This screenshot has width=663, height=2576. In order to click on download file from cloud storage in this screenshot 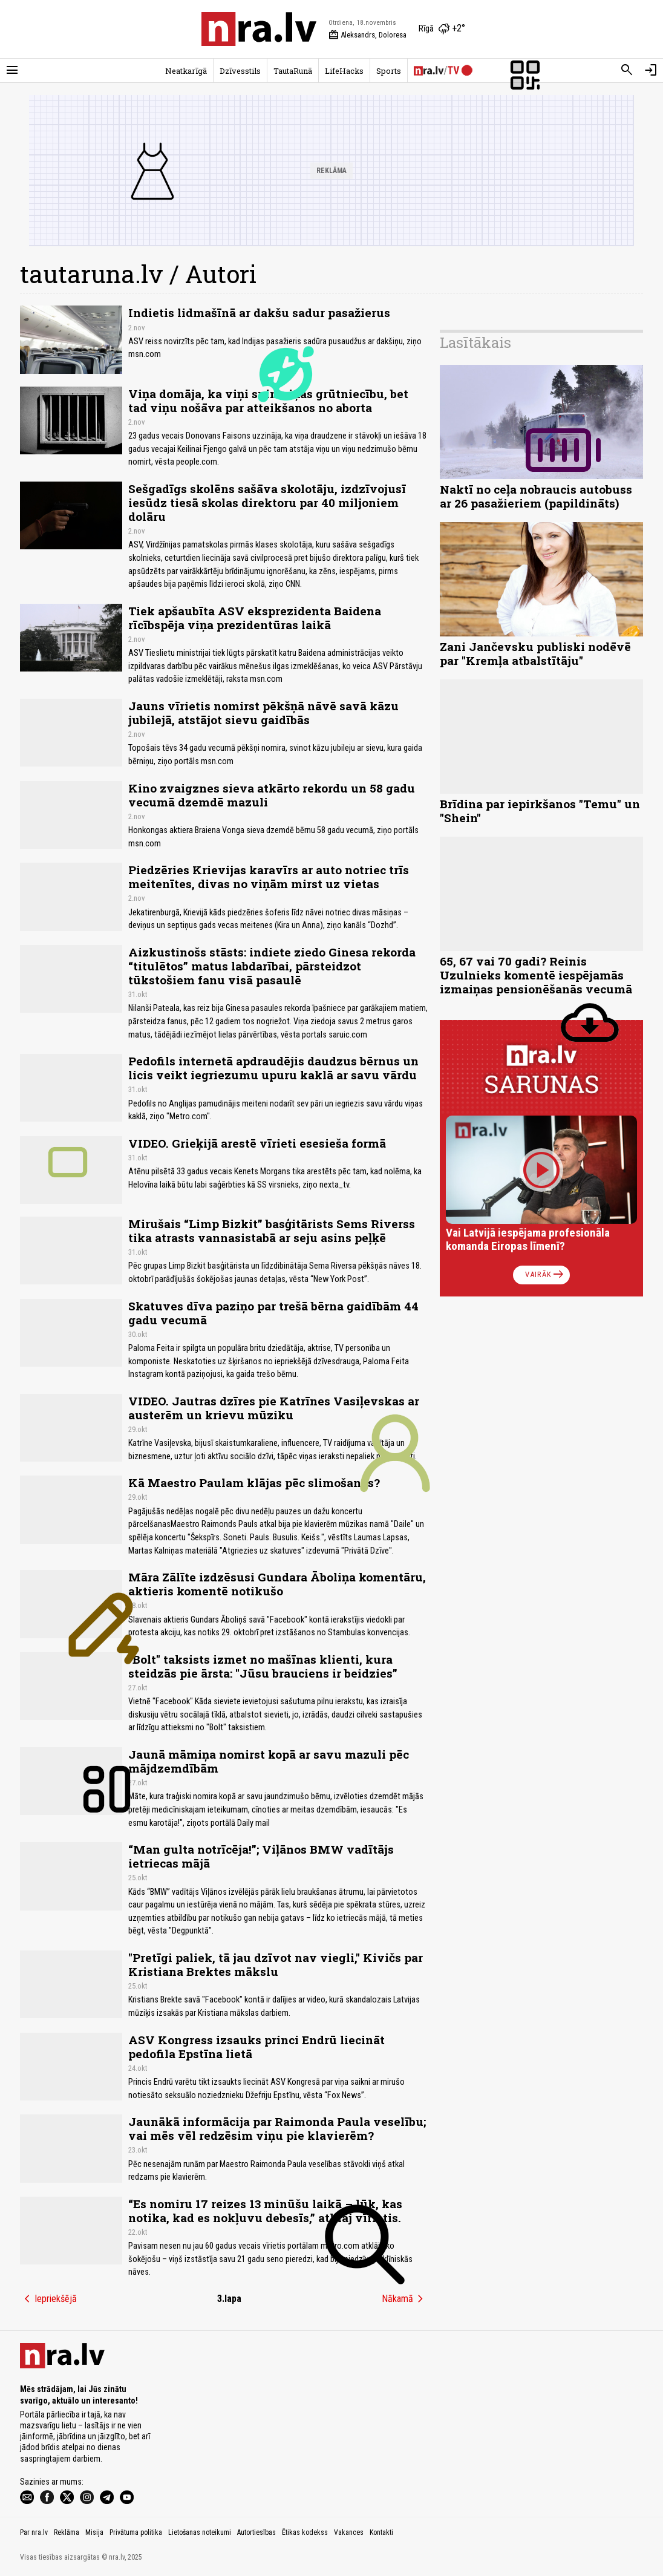, I will do `click(590, 1022)`.